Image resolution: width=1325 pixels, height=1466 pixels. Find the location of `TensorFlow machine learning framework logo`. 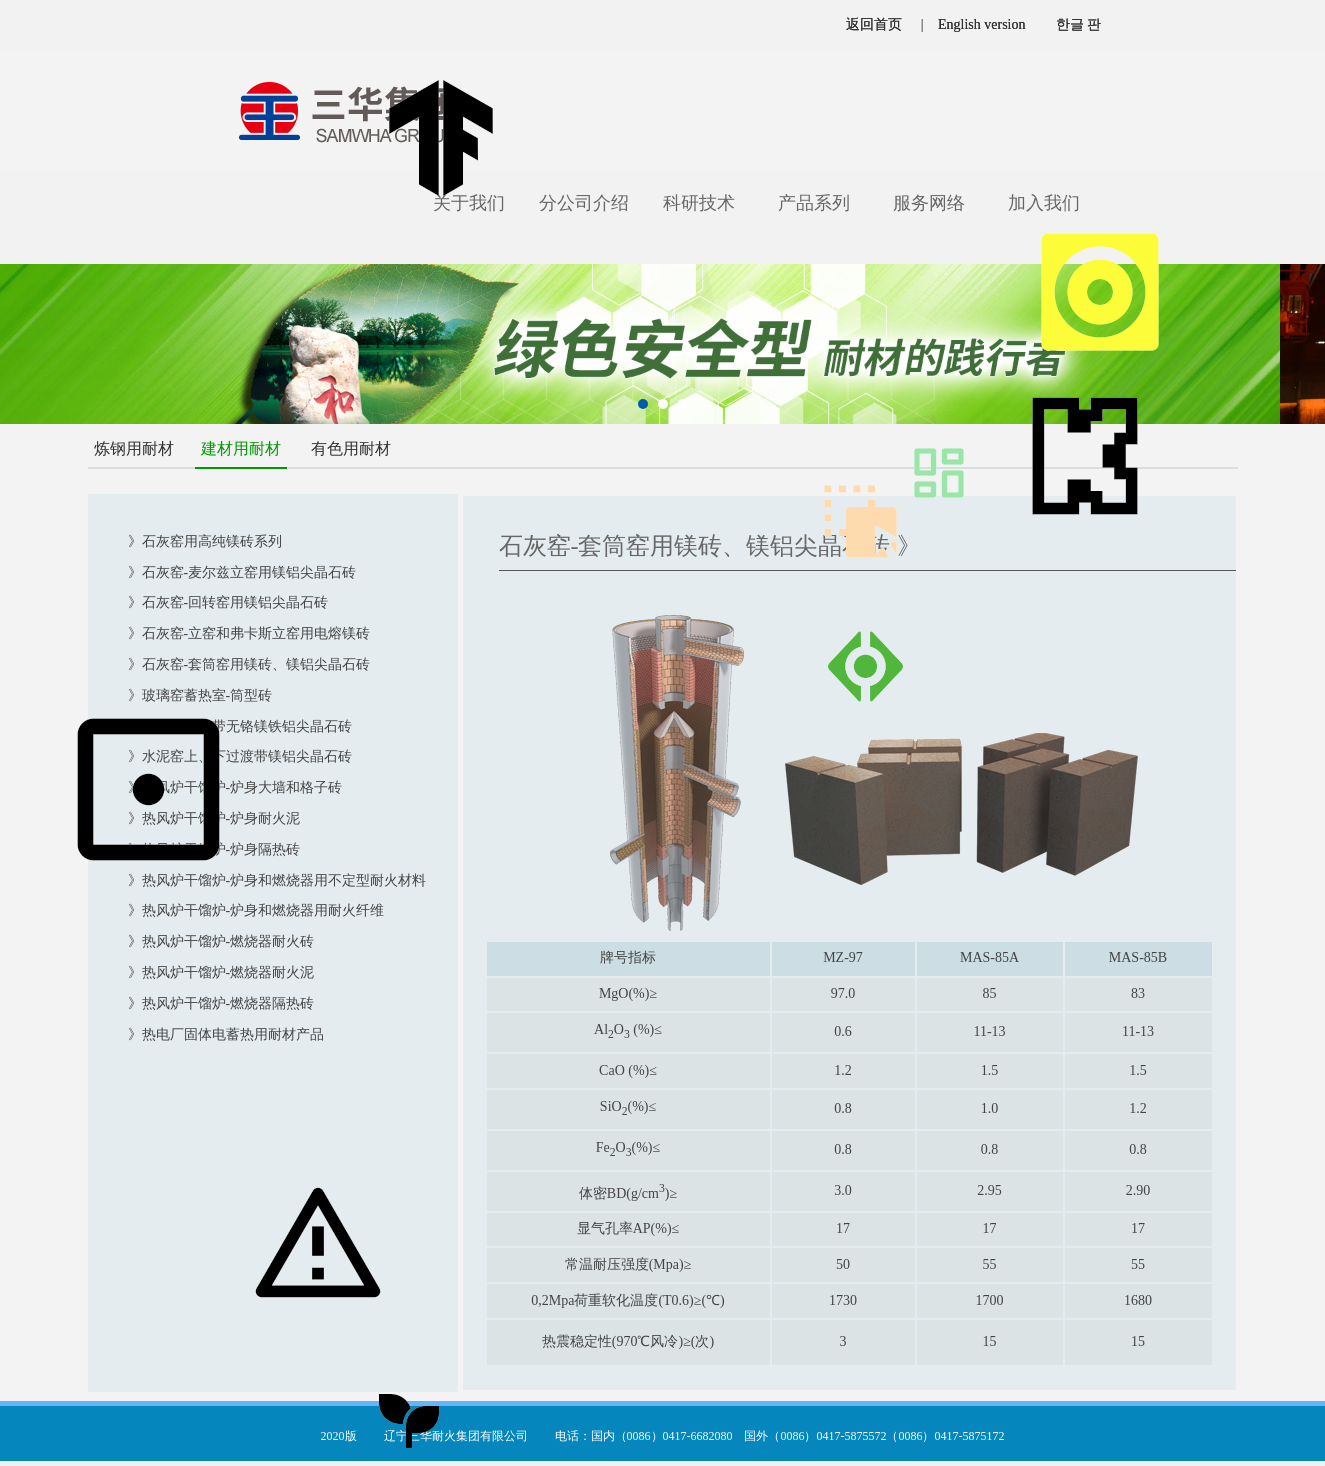

TensorFlow machine learning framework logo is located at coordinates (441, 138).